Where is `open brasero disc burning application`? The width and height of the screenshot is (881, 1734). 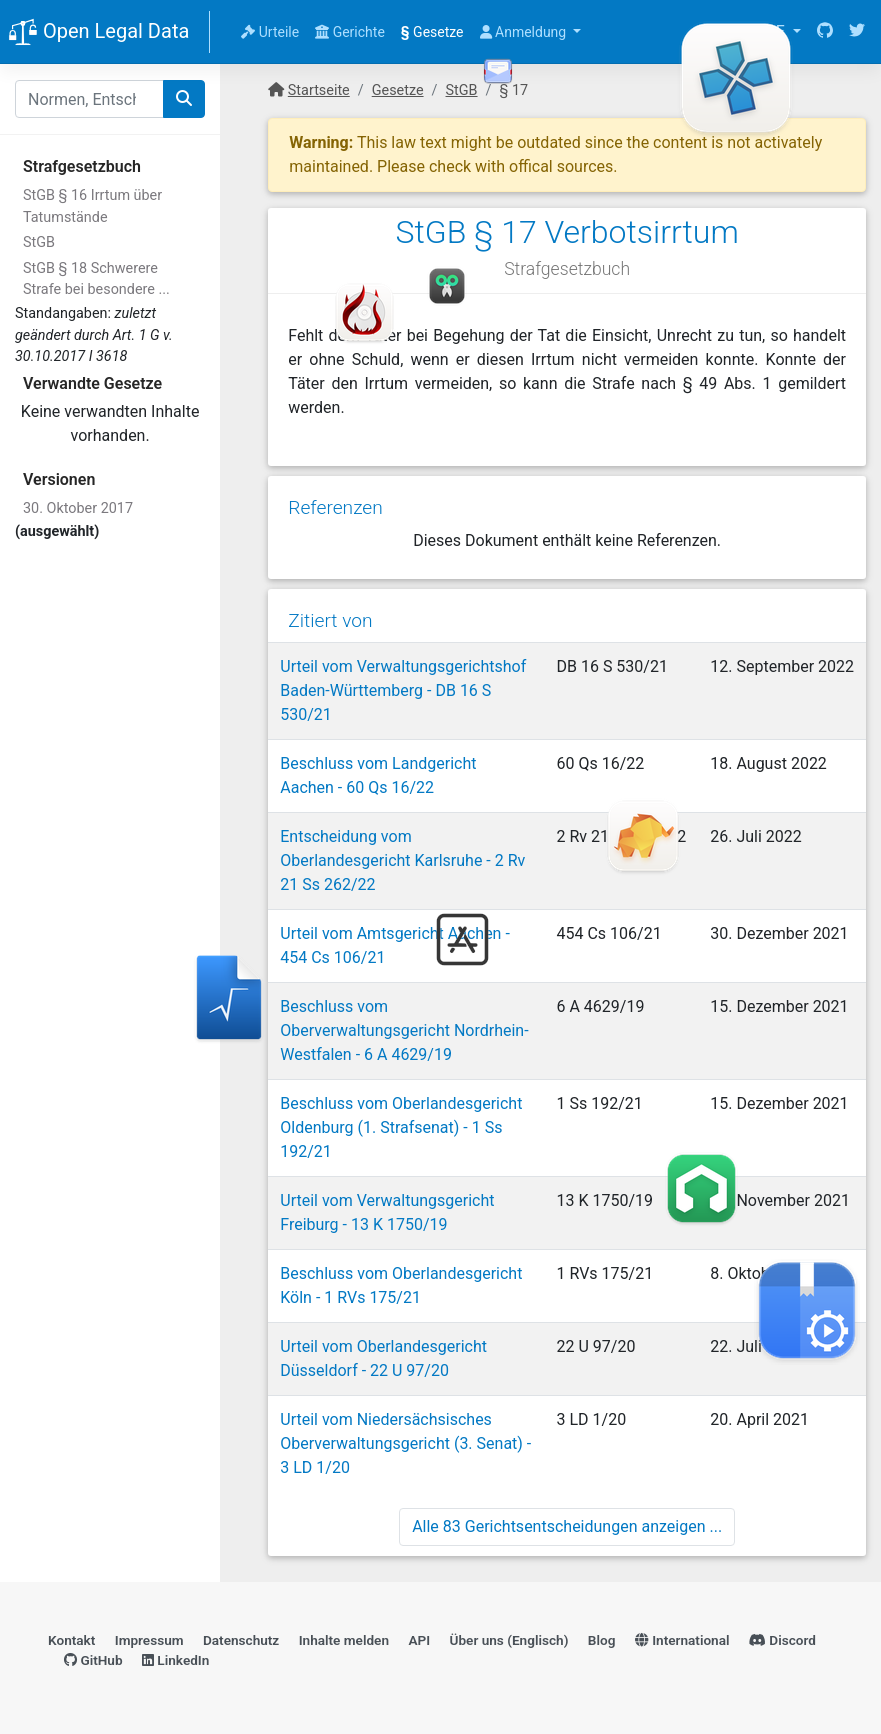 open brasero disc burning application is located at coordinates (364, 312).